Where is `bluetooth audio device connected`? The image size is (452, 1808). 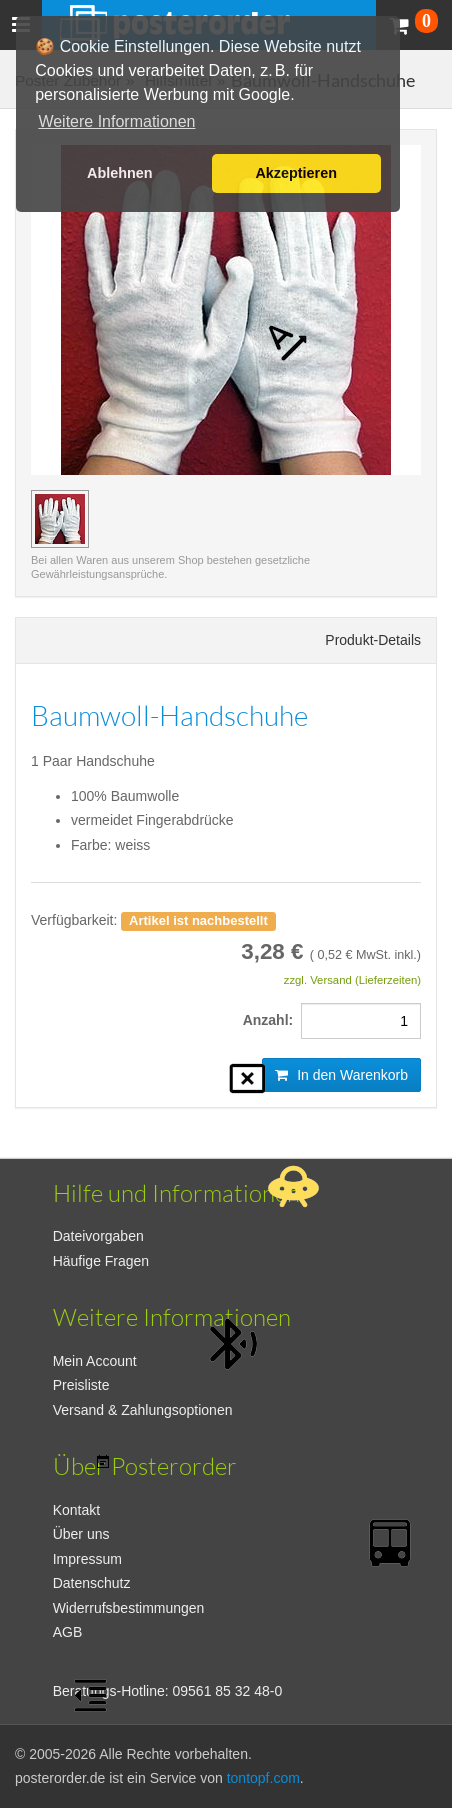 bluetooth audio device connected is located at coordinates (233, 1344).